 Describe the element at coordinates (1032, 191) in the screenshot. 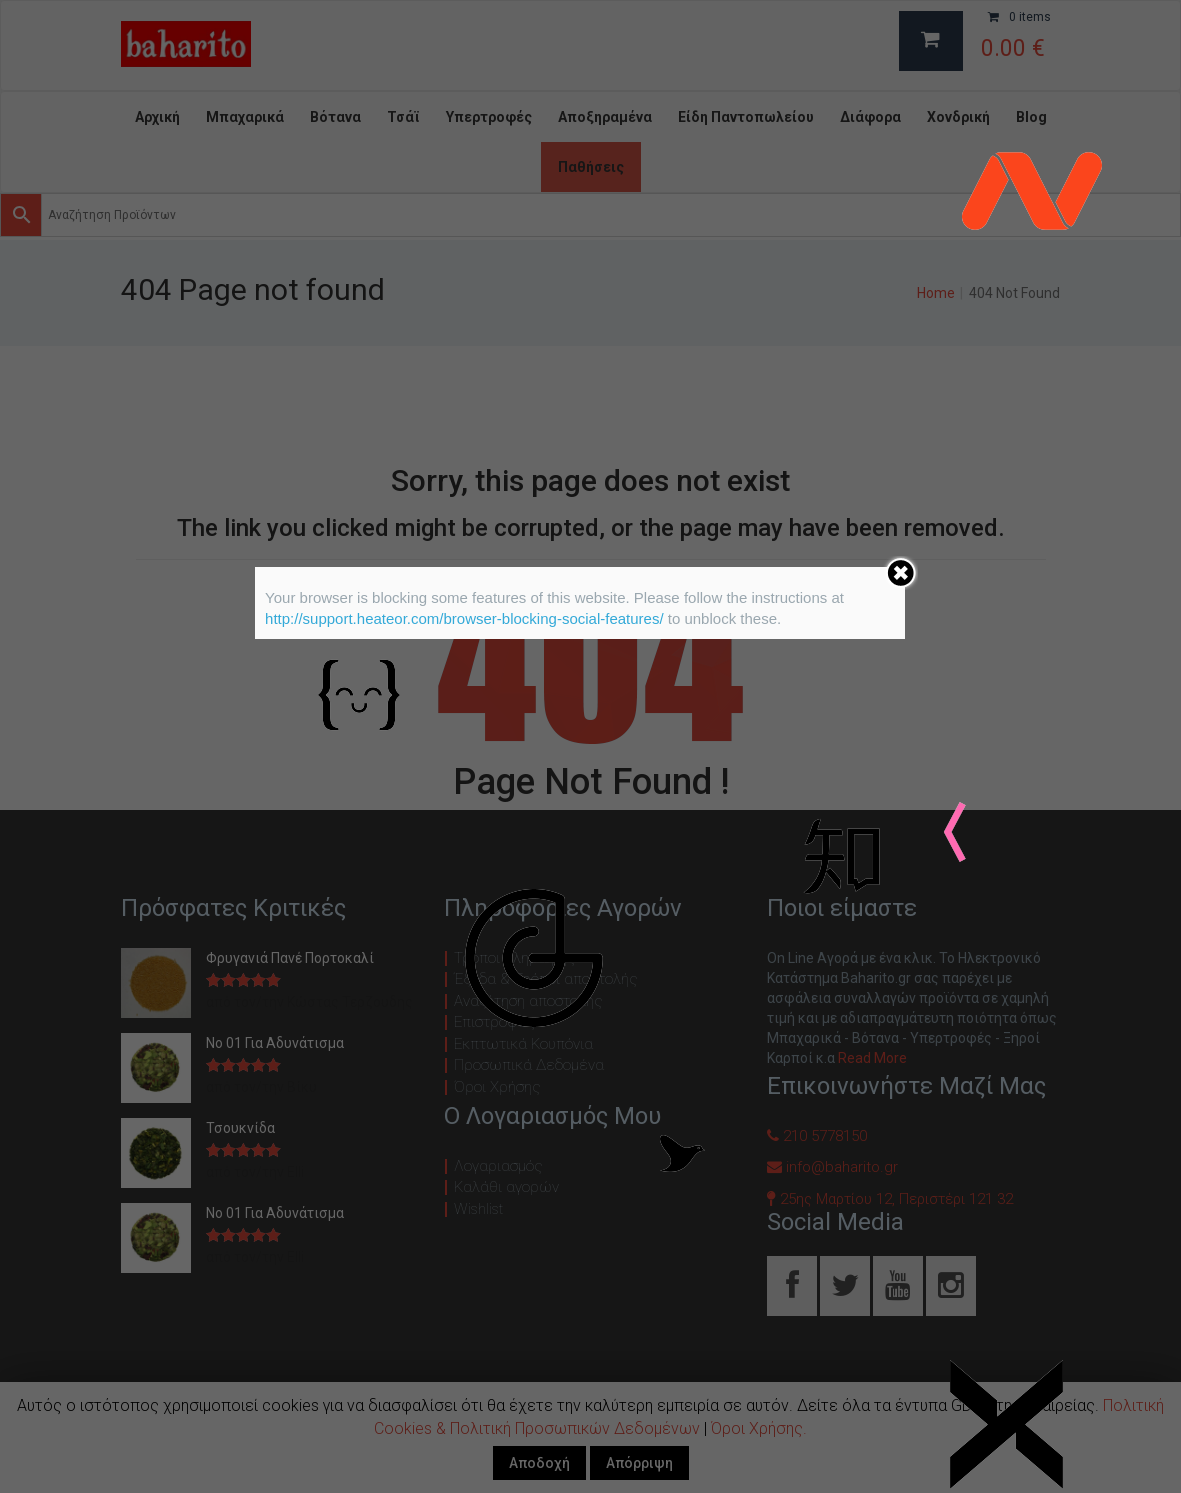

I see `namecheap domain registrar logo` at that location.